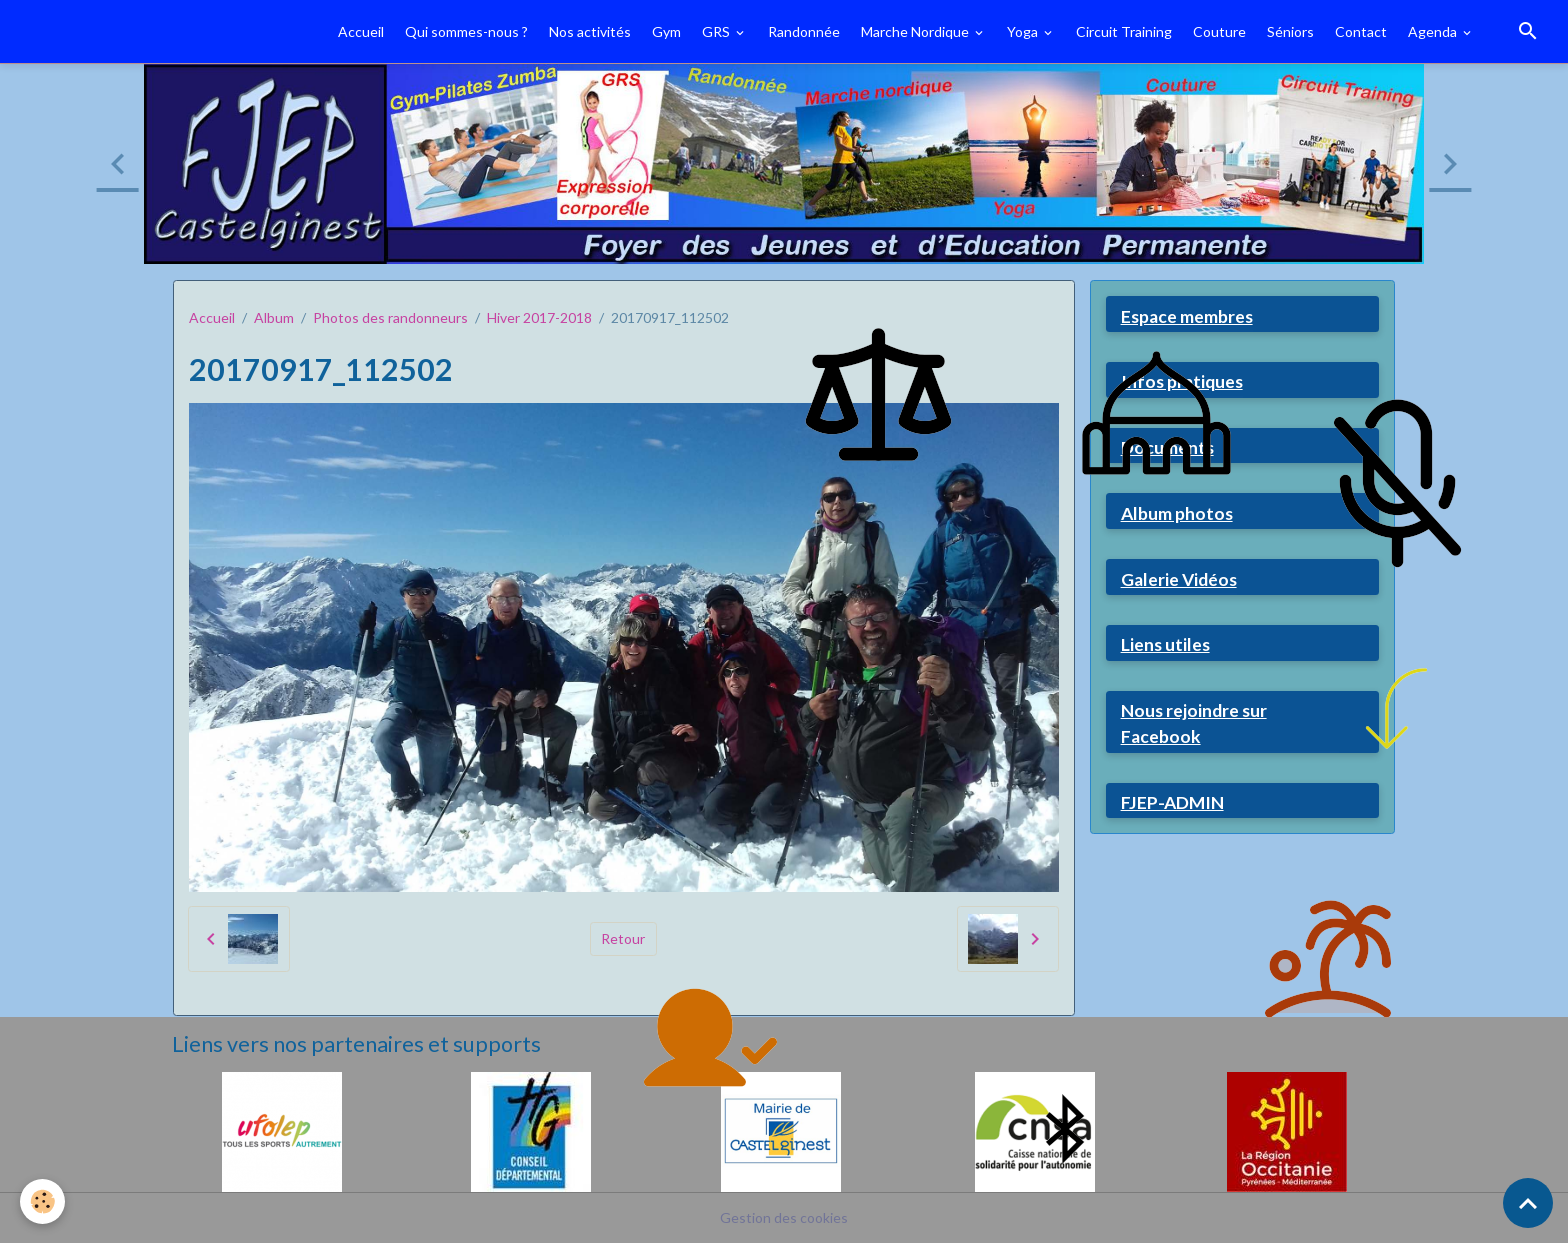  Describe the element at coordinates (878, 394) in the screenshot. I see `access legal or terms of service settings` at that location.